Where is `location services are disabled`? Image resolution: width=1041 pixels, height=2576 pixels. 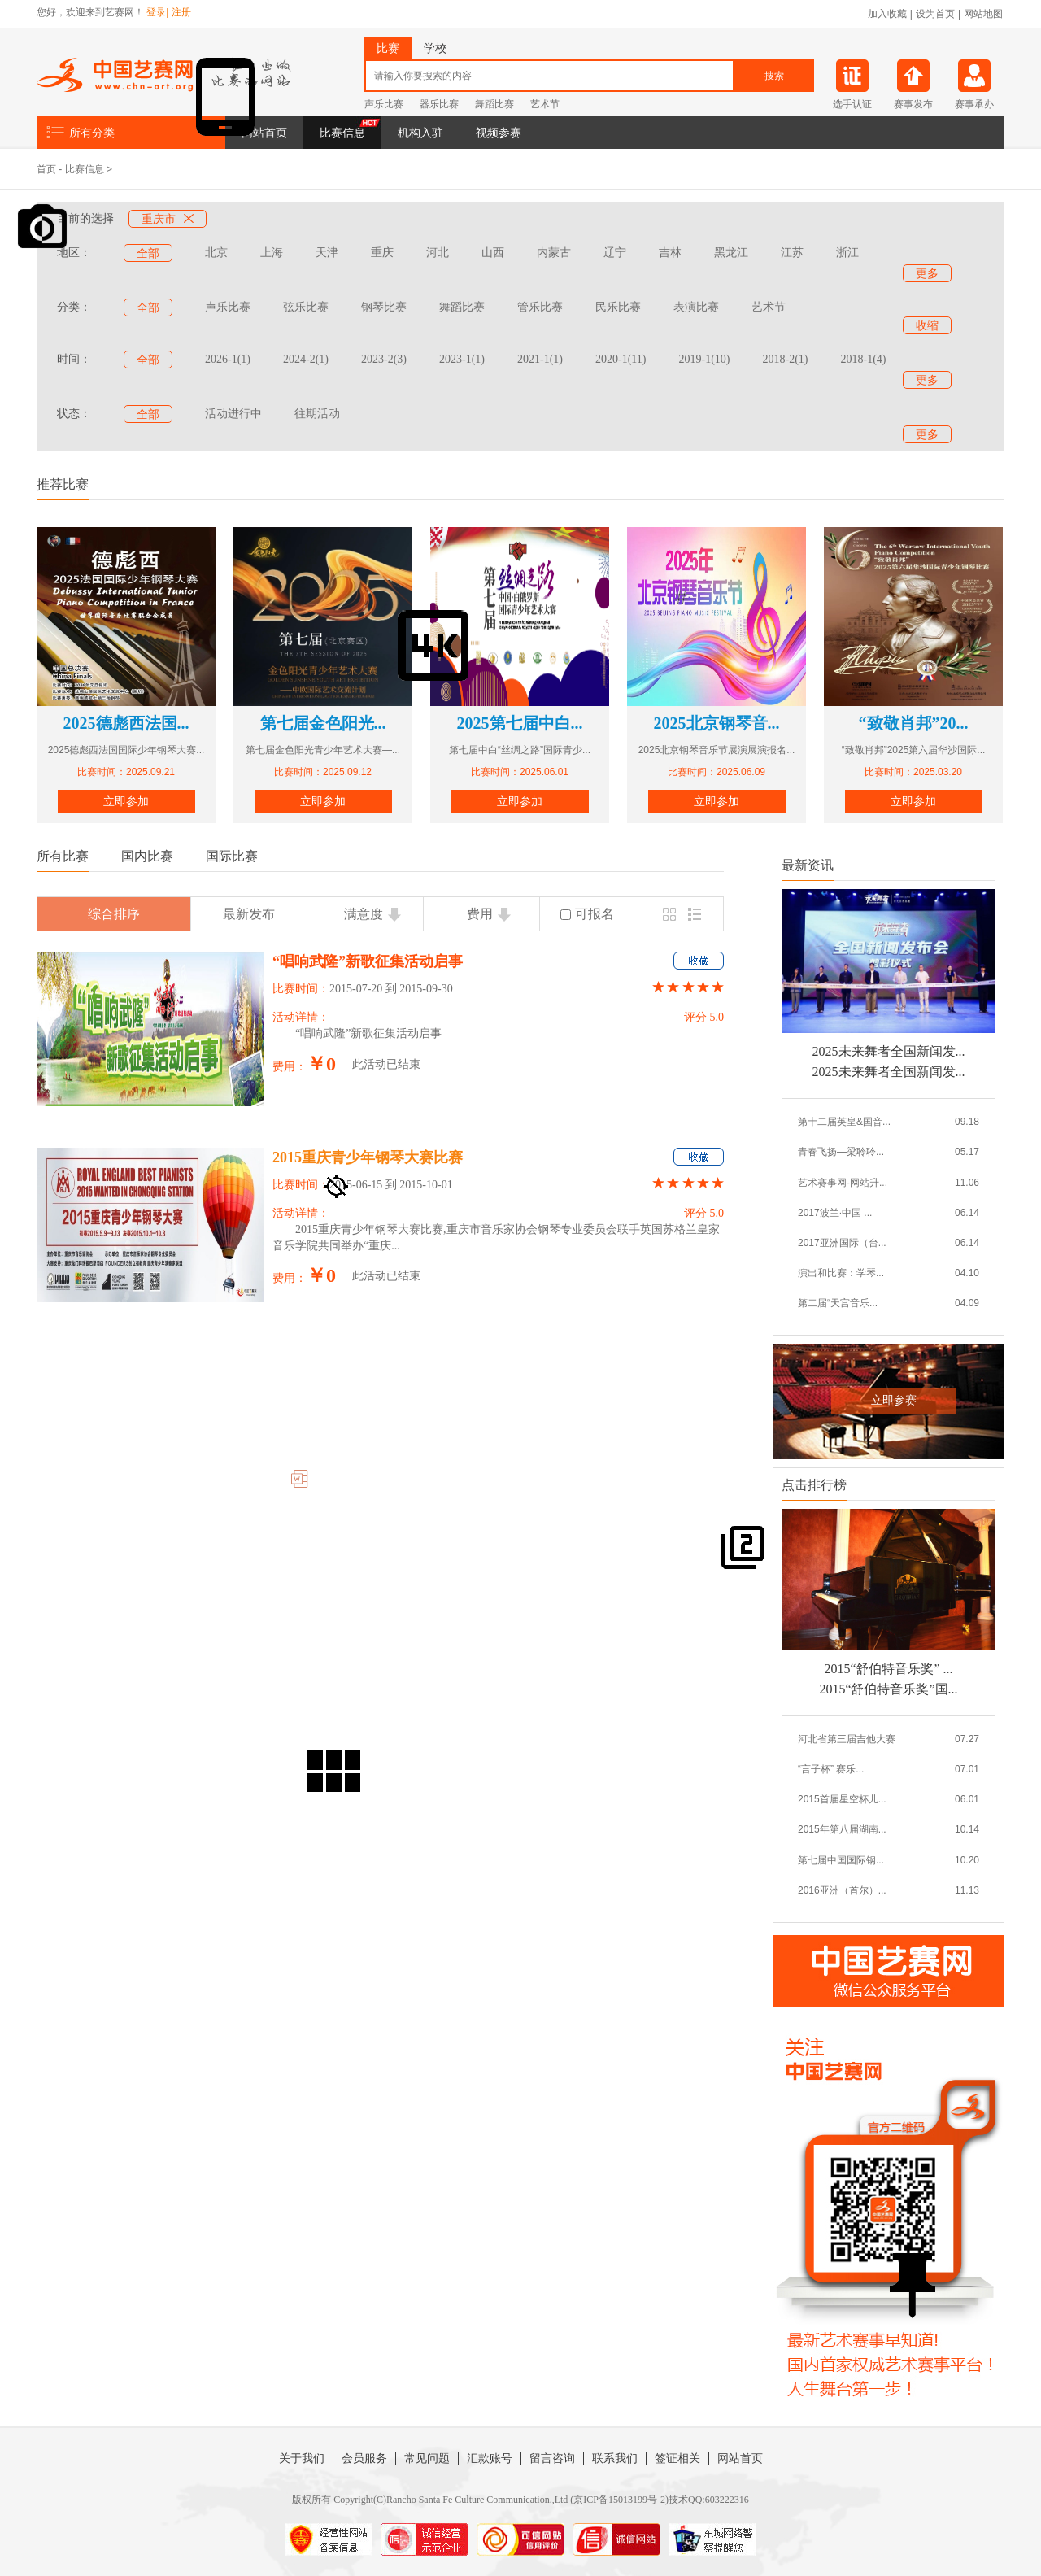
location services are disabled is located at coordinates (336, 1186).